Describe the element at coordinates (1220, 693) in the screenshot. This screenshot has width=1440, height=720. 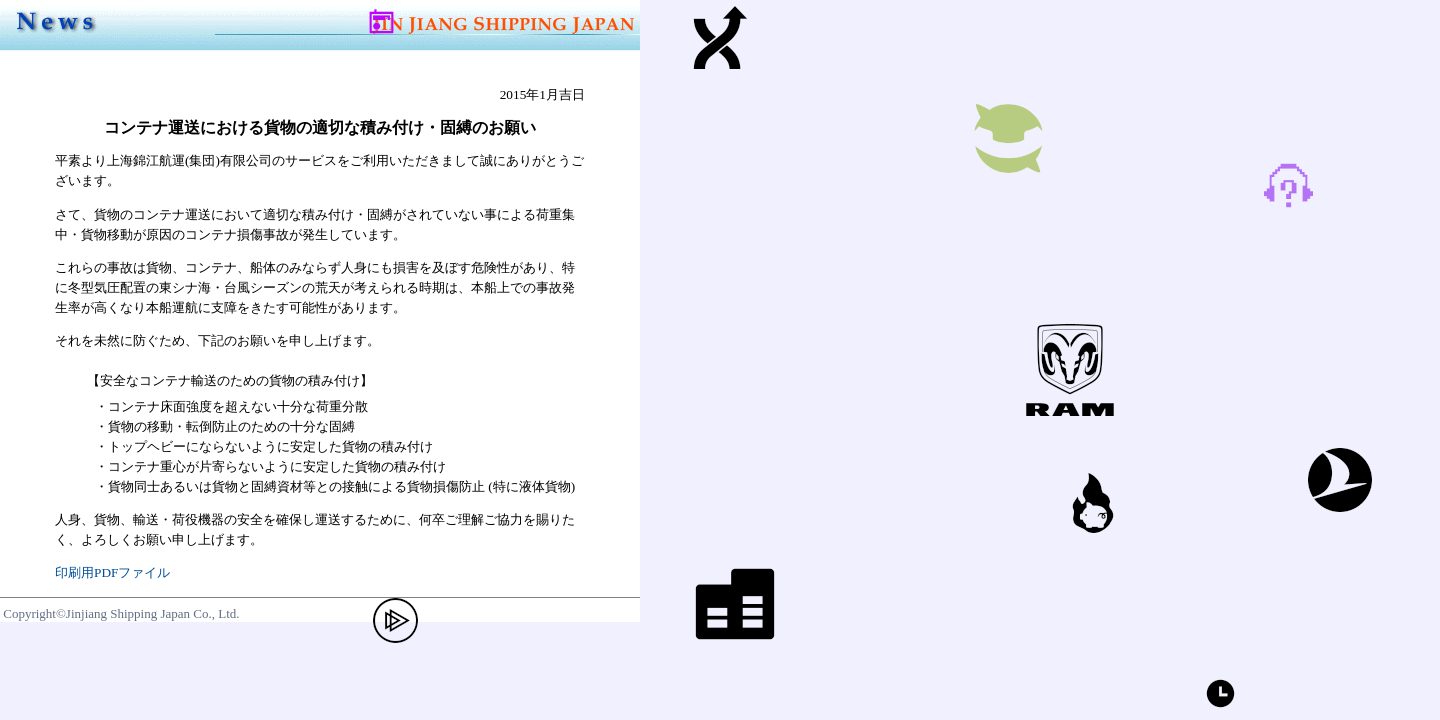
I see `view current time or clock` at that location.